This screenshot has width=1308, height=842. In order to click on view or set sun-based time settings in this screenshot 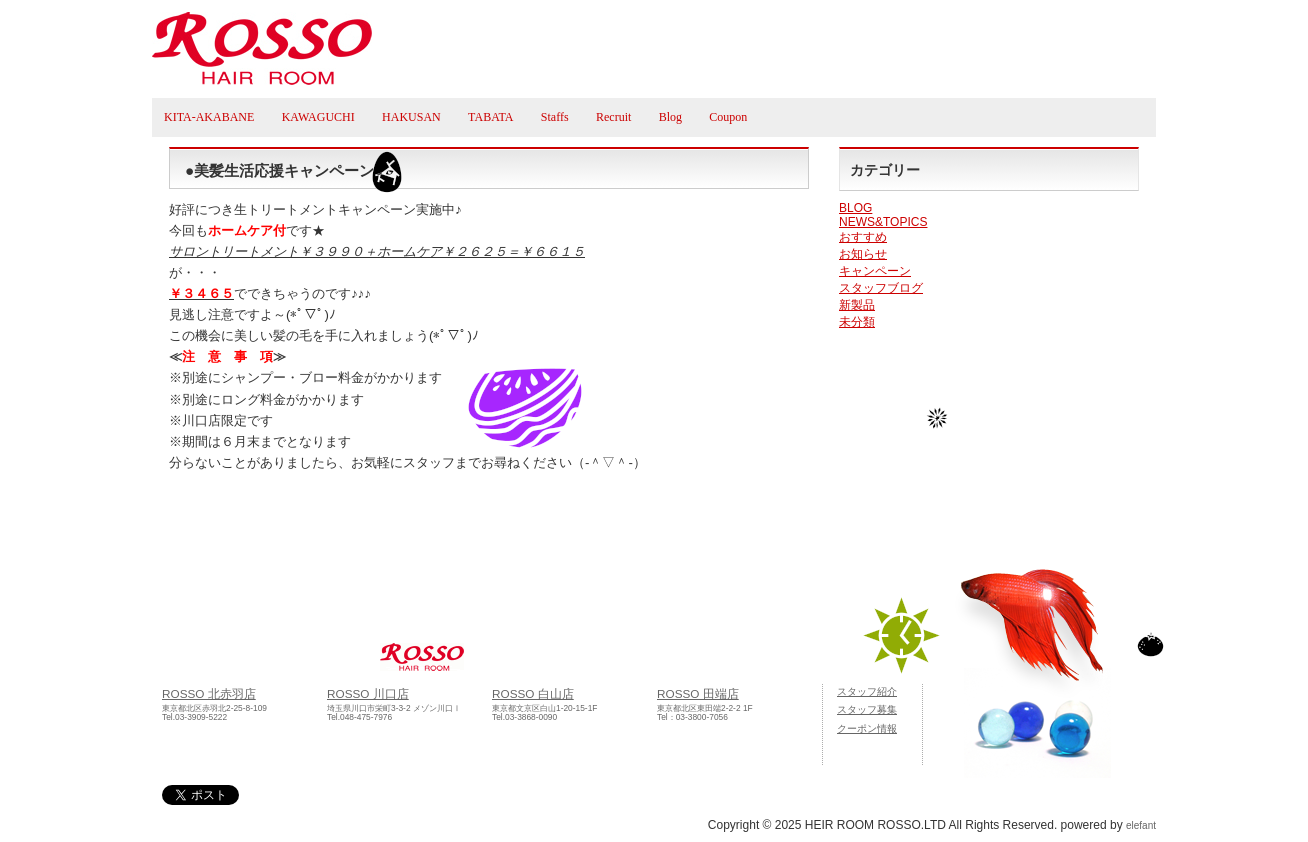, I will do `click(901, 635)`.